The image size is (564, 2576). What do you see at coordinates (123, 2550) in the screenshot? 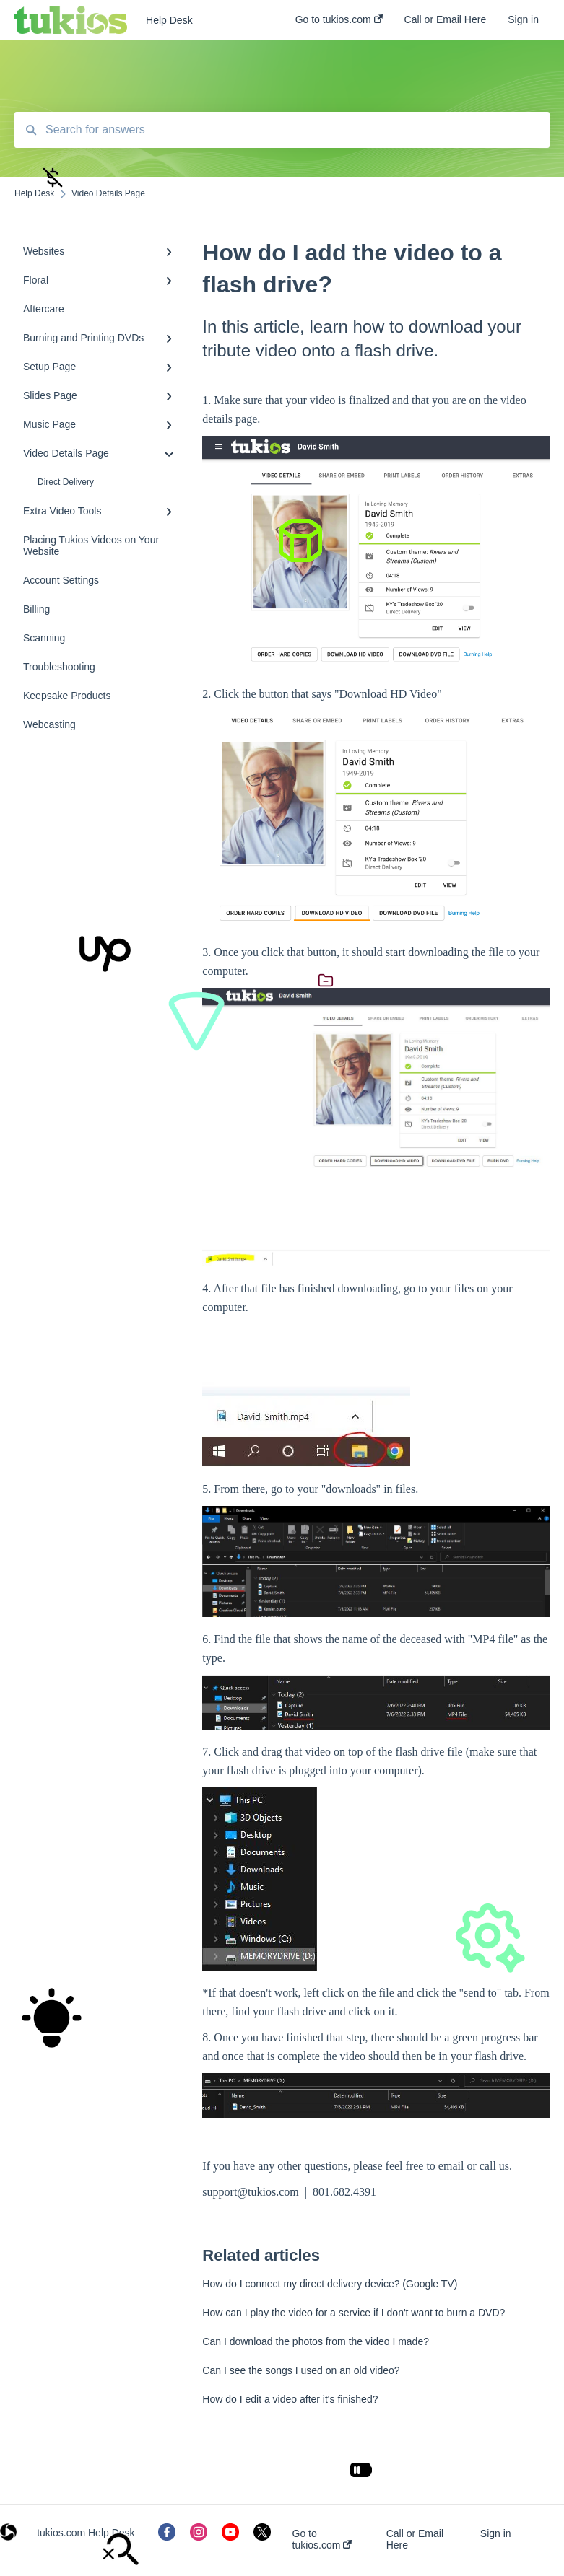
I see `search is disabled or unavailable` at bounding box center [123, 2550].